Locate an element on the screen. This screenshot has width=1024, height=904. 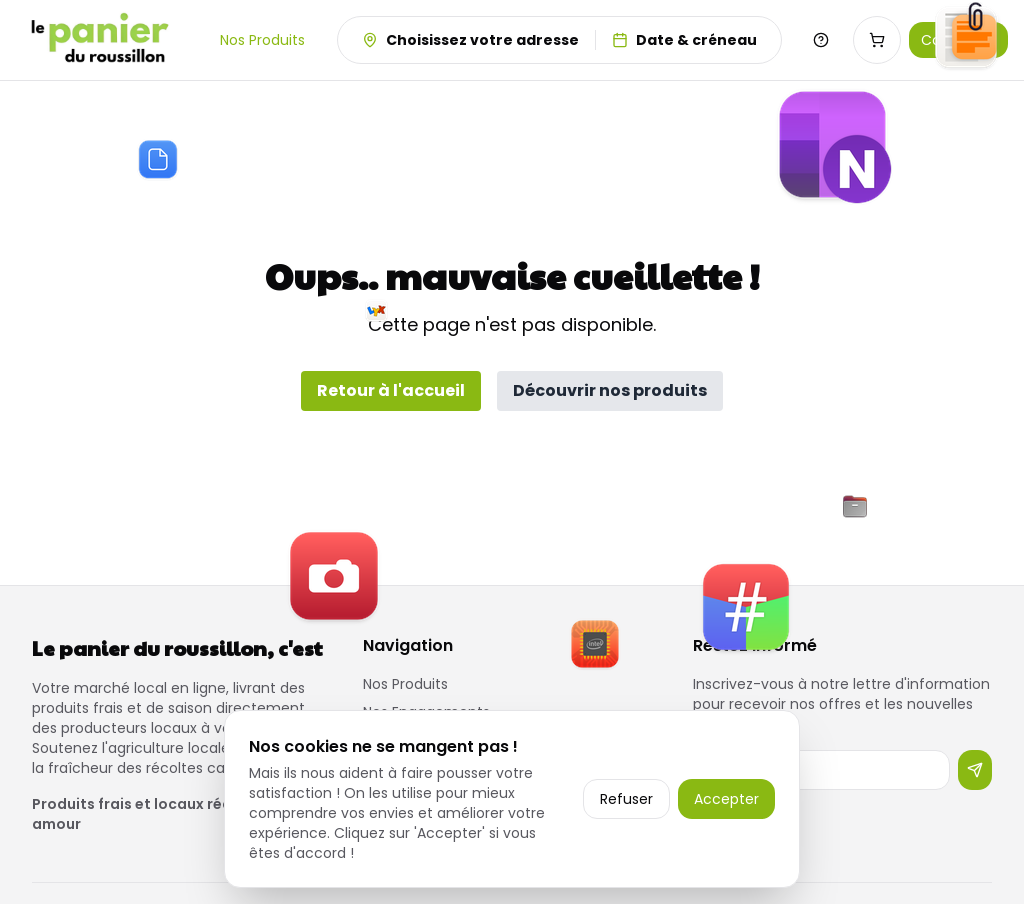
open LyX document processor is located at coordinates (376, 310).